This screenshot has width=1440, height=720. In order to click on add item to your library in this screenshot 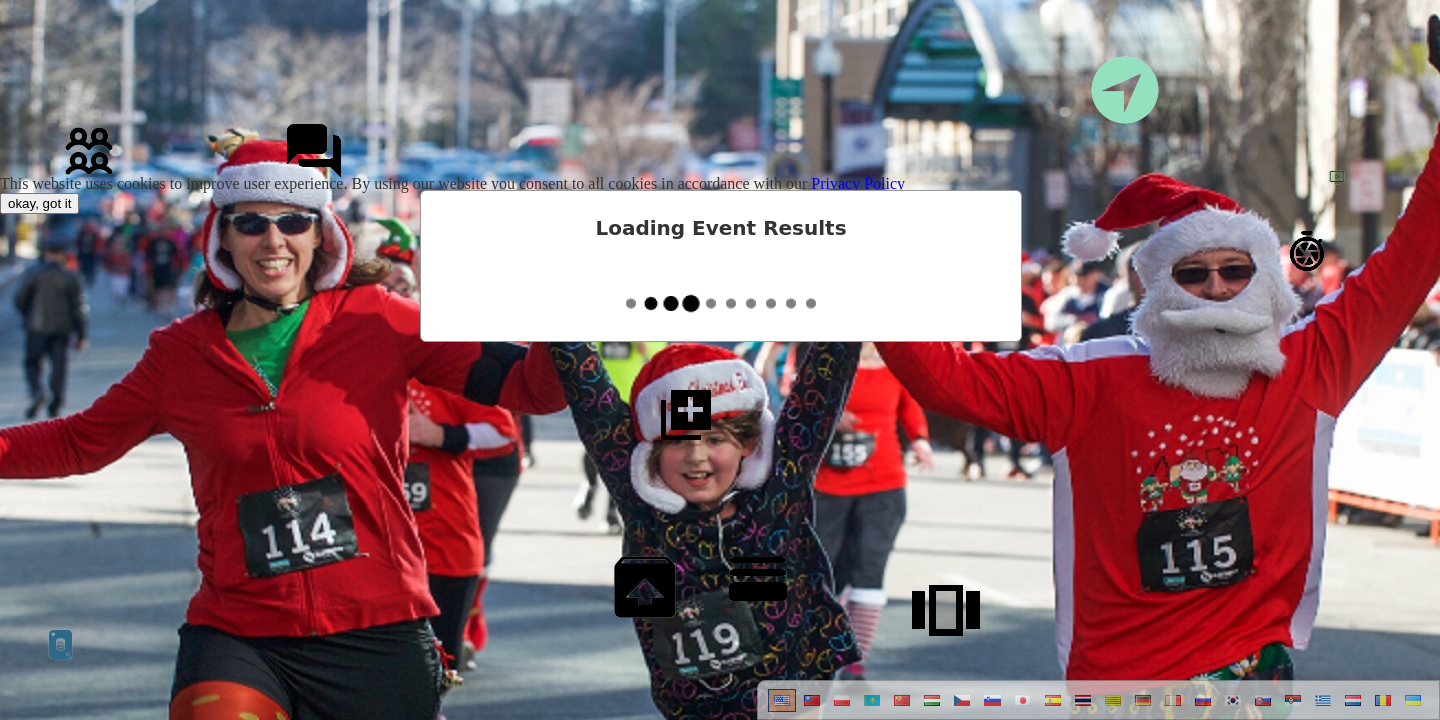, I will do `click(686, 415)`.